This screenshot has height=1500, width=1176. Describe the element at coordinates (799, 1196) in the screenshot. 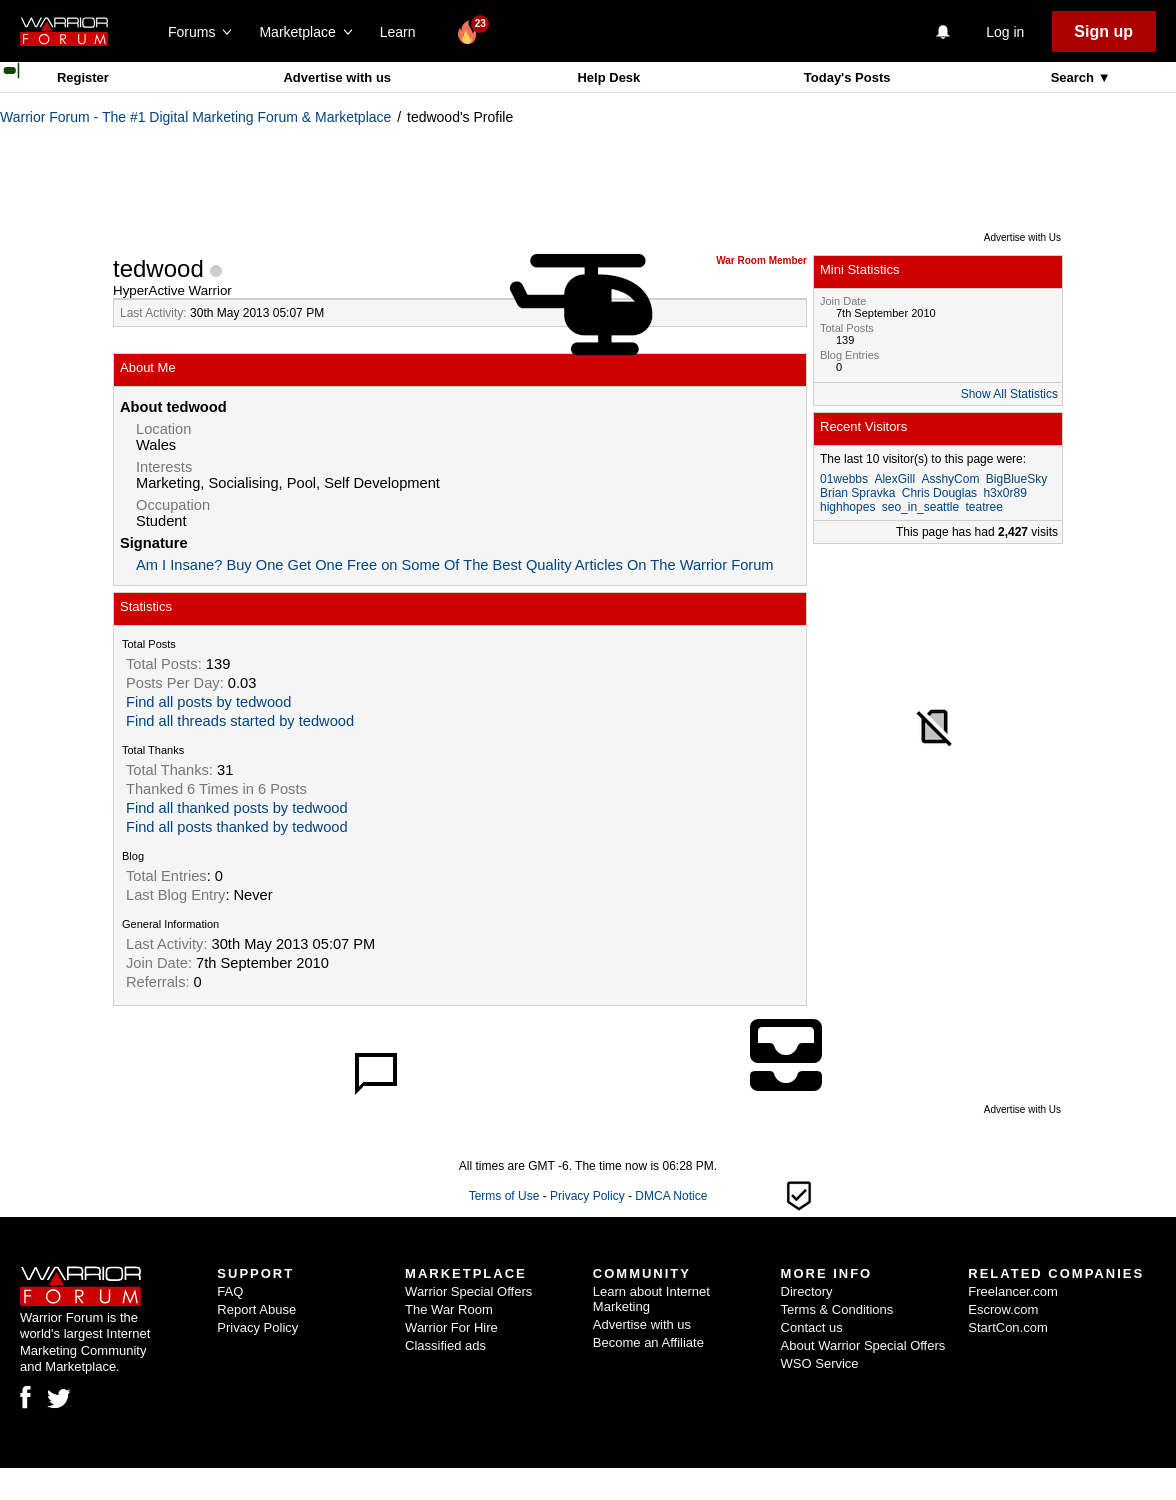

I see `mark a location as visited` at that location.